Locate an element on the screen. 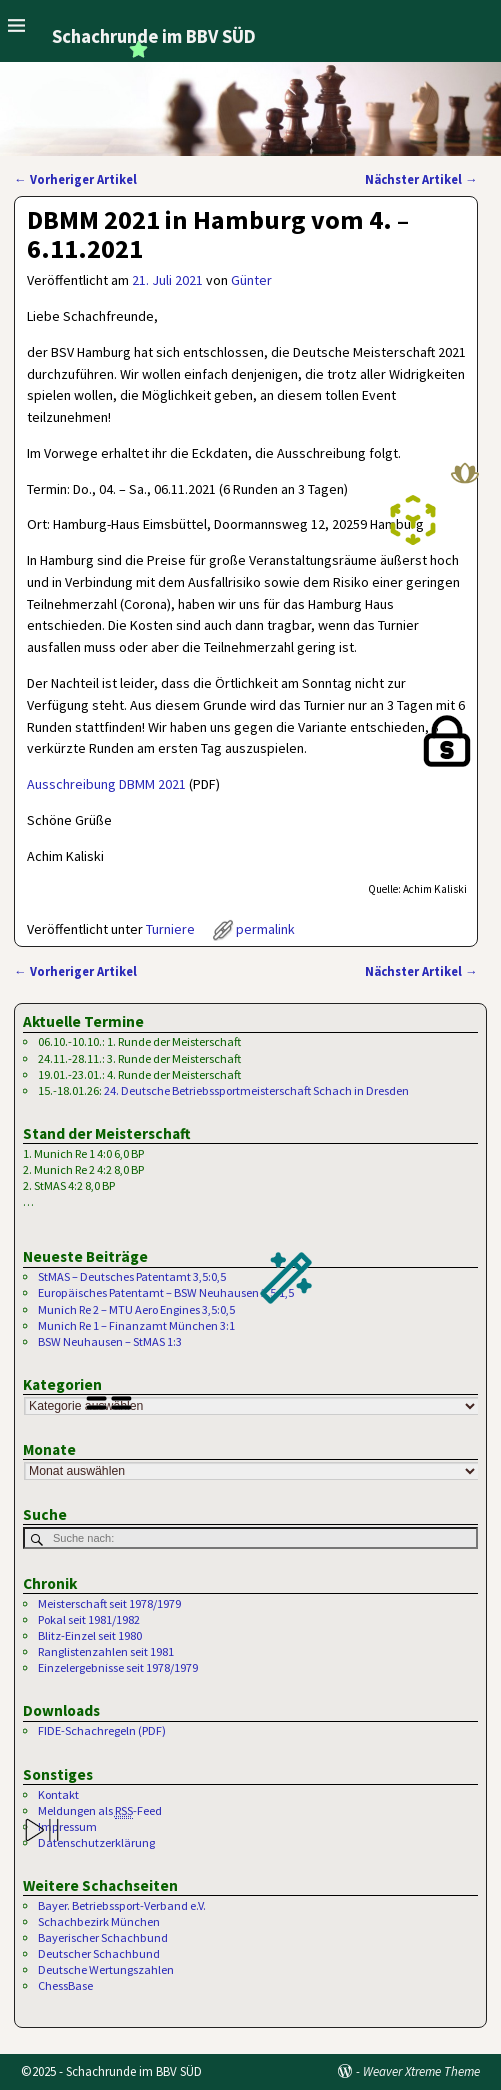  access meditation or mindfulness features is located at coordinates (465, 474).